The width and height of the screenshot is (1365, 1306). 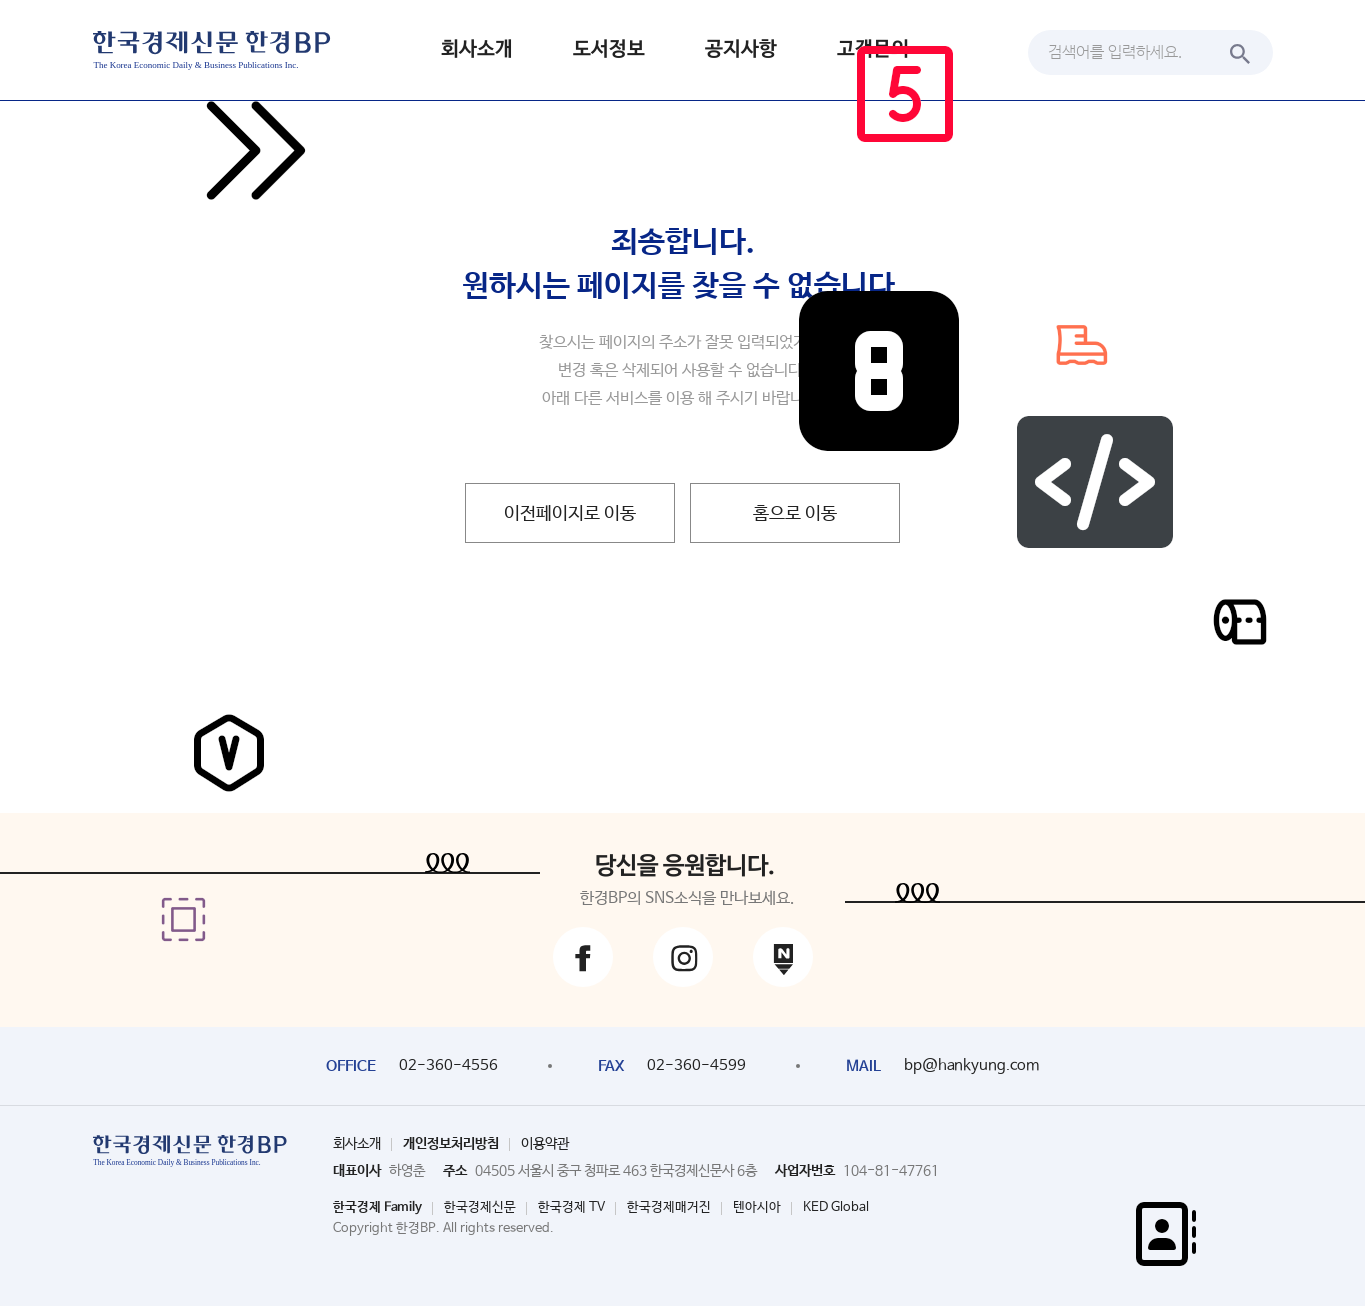 What do you see at coordinates (1240, 622) in the screenshot?
I see `indicates restroom or bathroom location` at bounding box center [1240, 622].